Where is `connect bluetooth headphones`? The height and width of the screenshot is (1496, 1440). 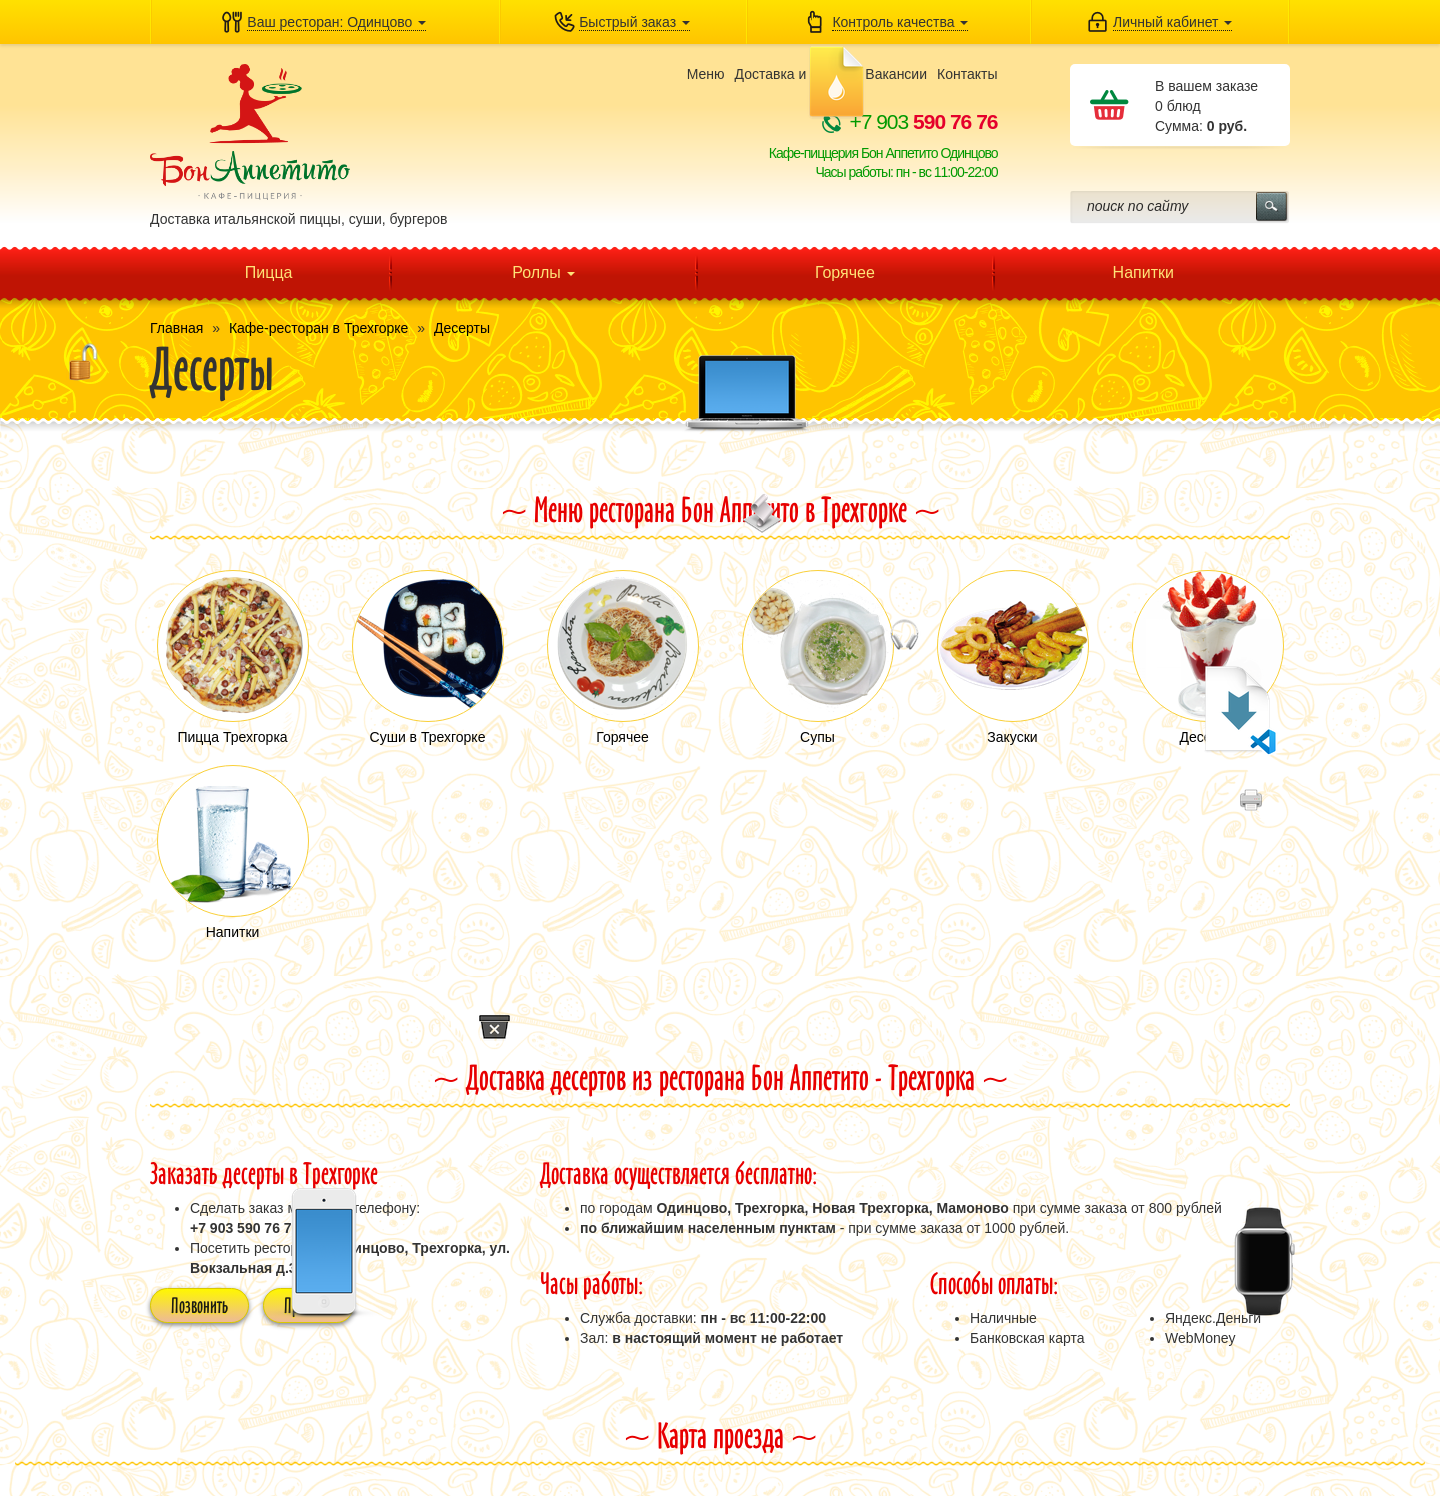 connect bluetooth headphones is located at coordinates (904, 634).